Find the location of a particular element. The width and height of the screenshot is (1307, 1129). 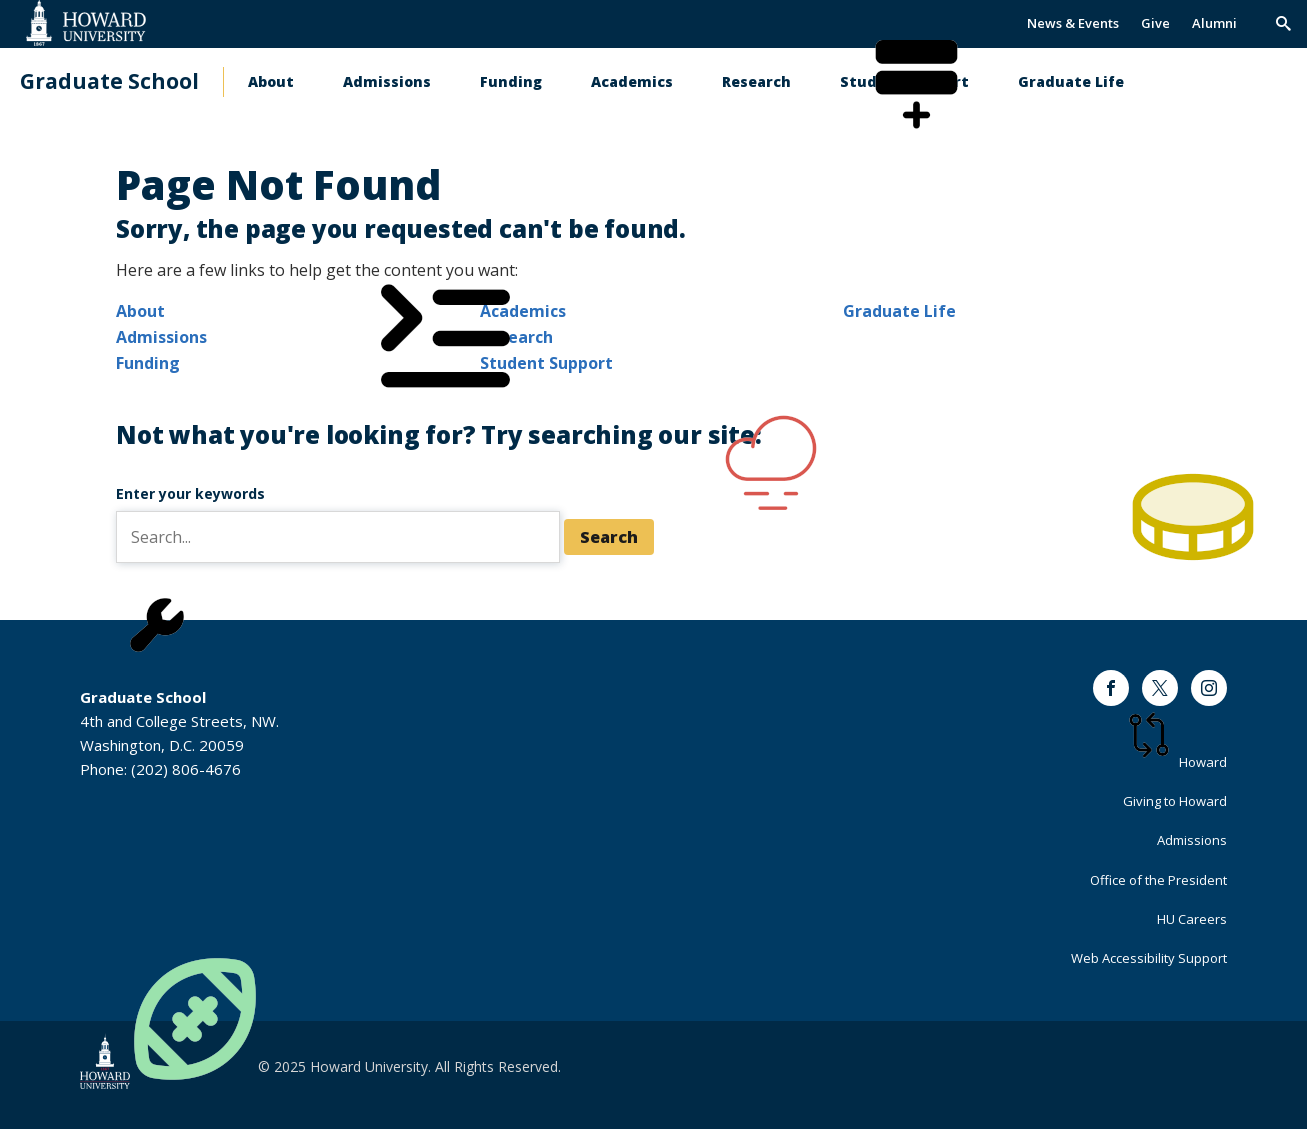

view your coin balance or currency is located at coordinates (1193, 517).